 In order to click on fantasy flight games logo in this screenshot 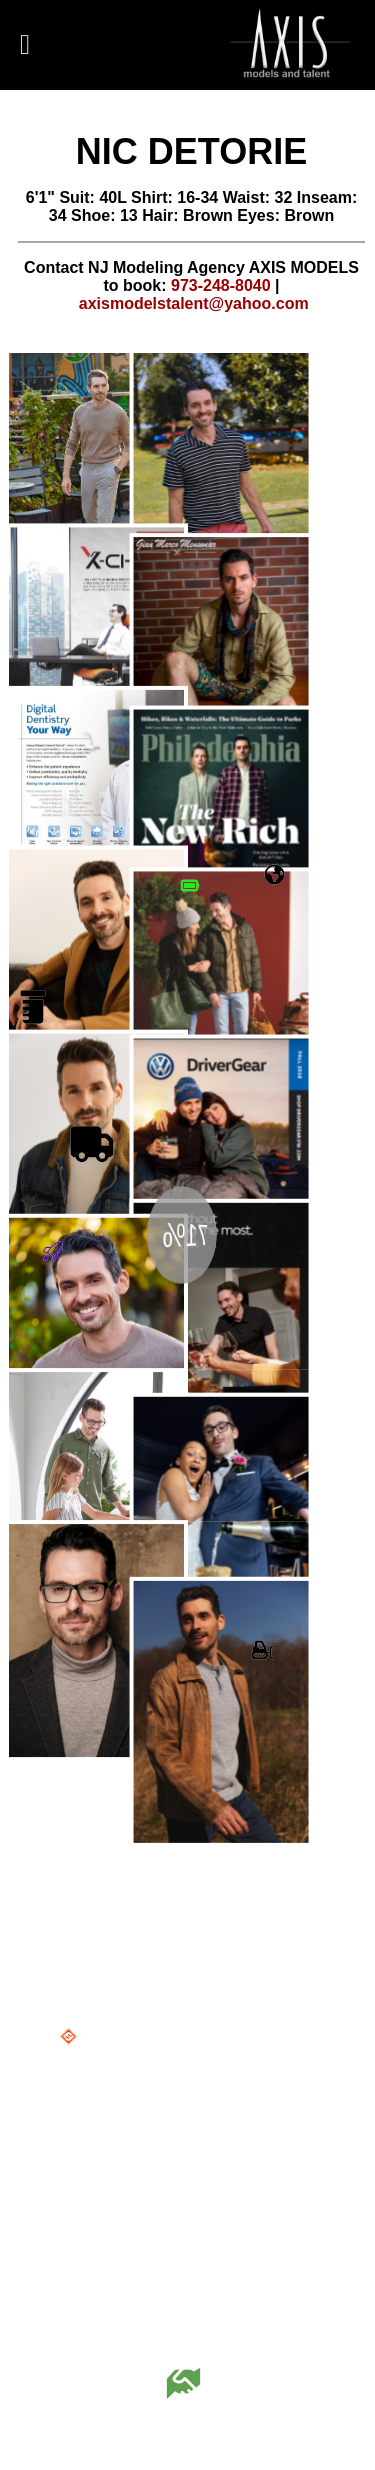, I will do `click(68, 2036)`.